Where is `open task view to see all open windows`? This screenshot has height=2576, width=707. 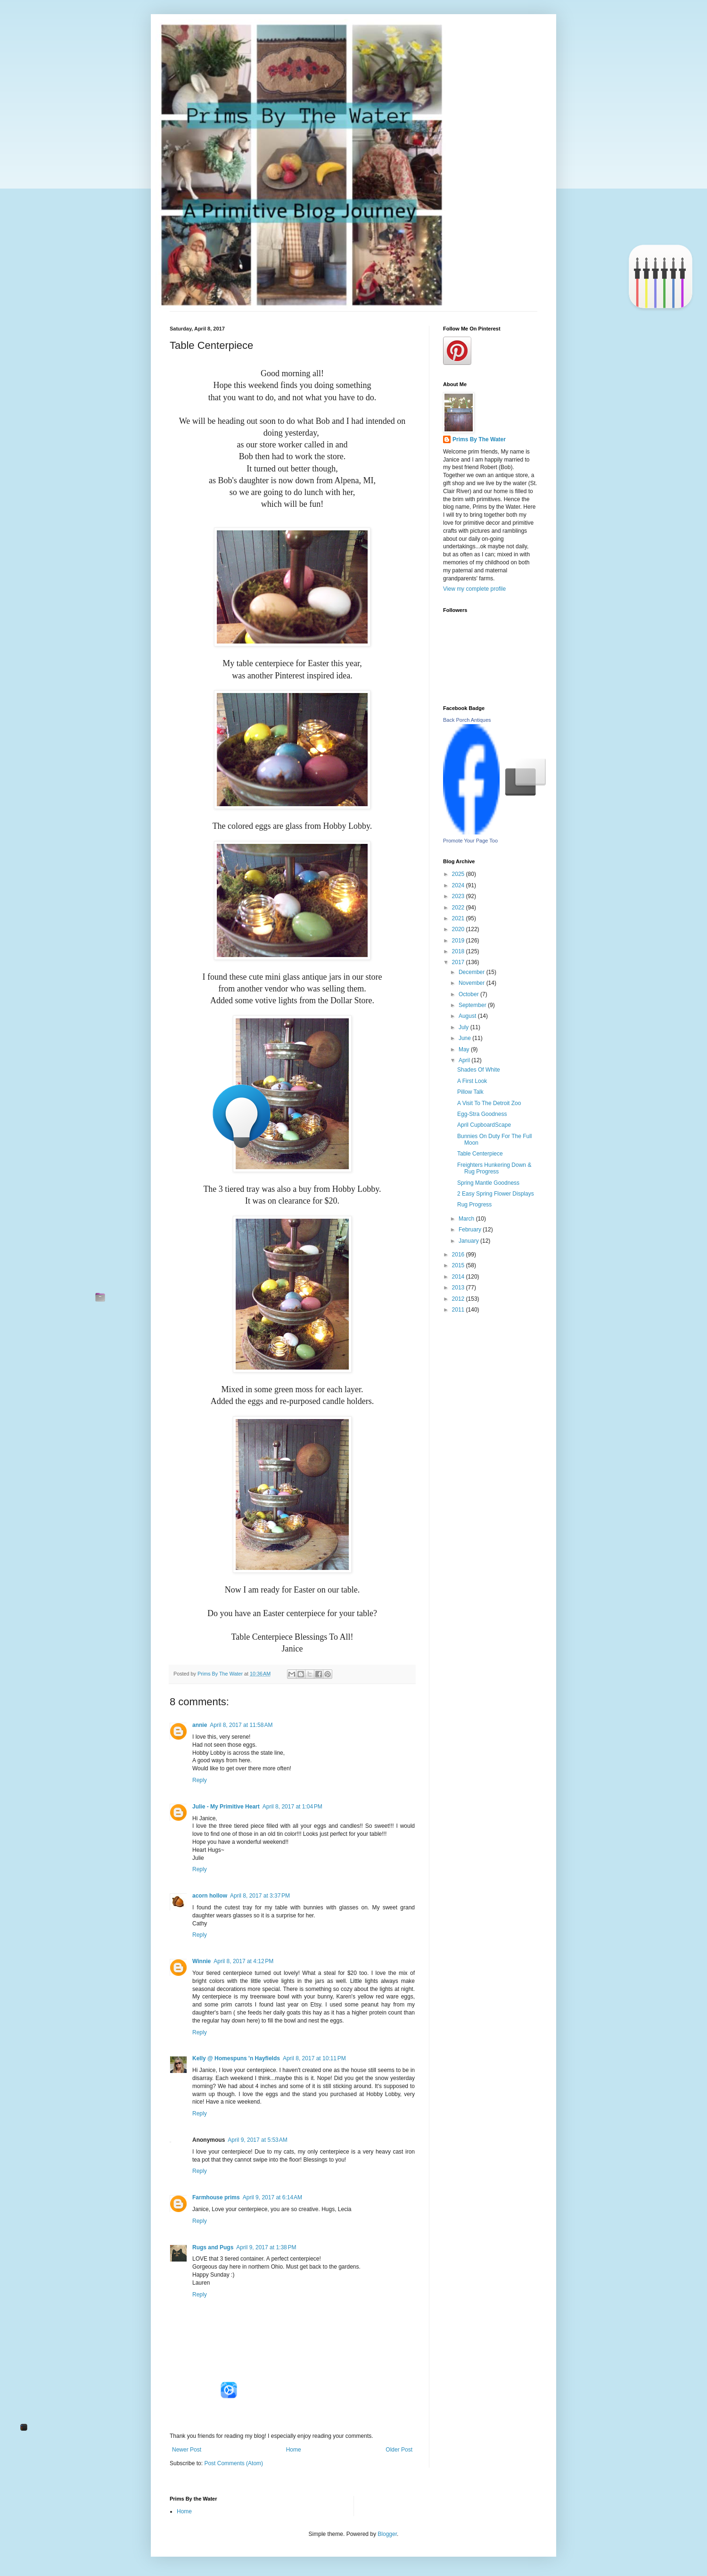 open task view to see all open windows is located at coordinates (526, 777).